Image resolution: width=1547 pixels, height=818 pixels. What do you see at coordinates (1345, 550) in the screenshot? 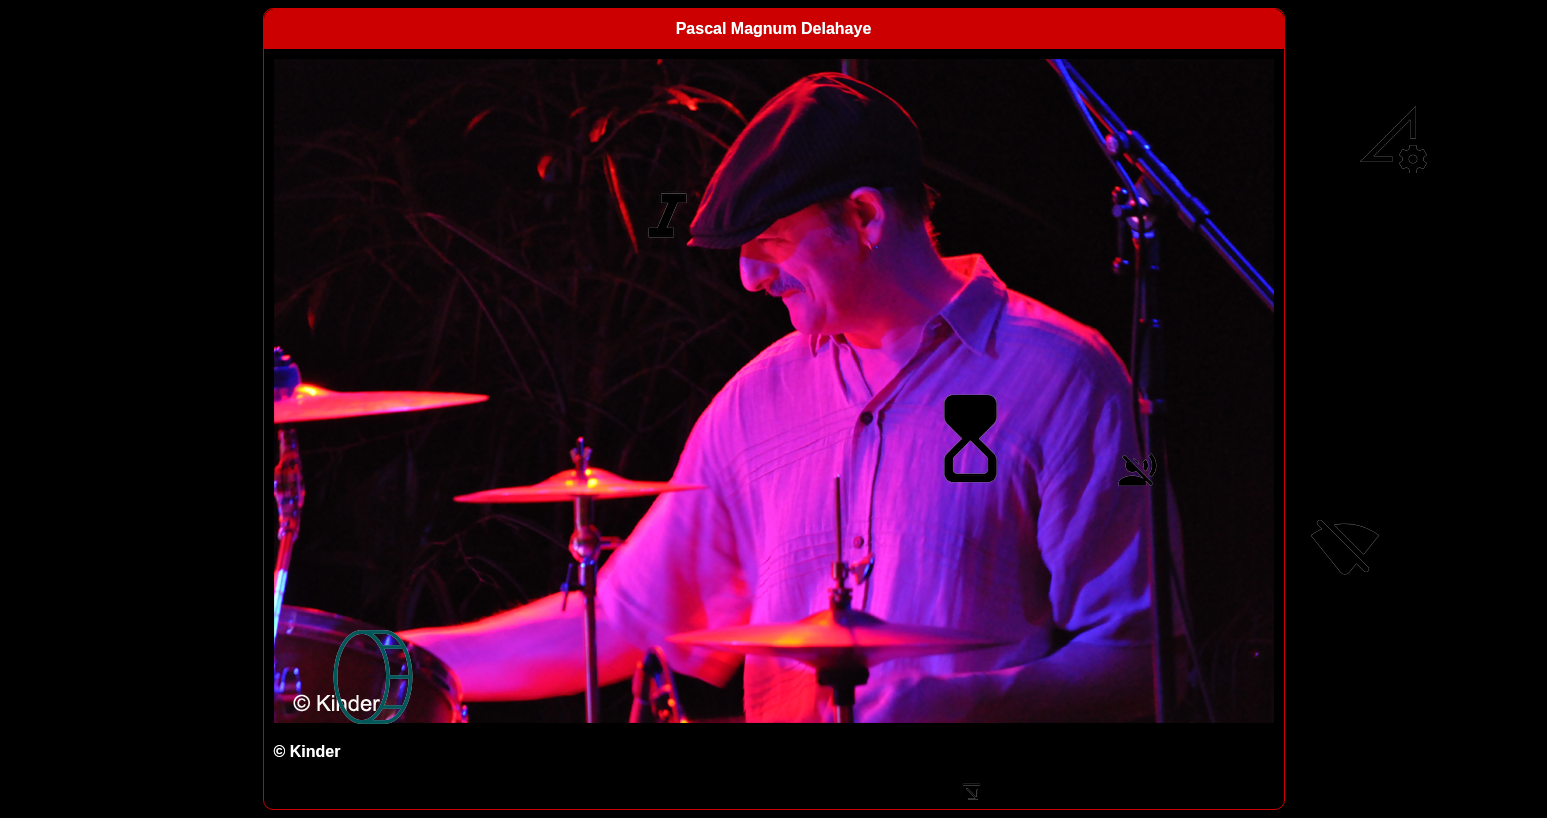
I see `indicates wifi is disconnected or unavailable` at bounding box center [1345, 550].